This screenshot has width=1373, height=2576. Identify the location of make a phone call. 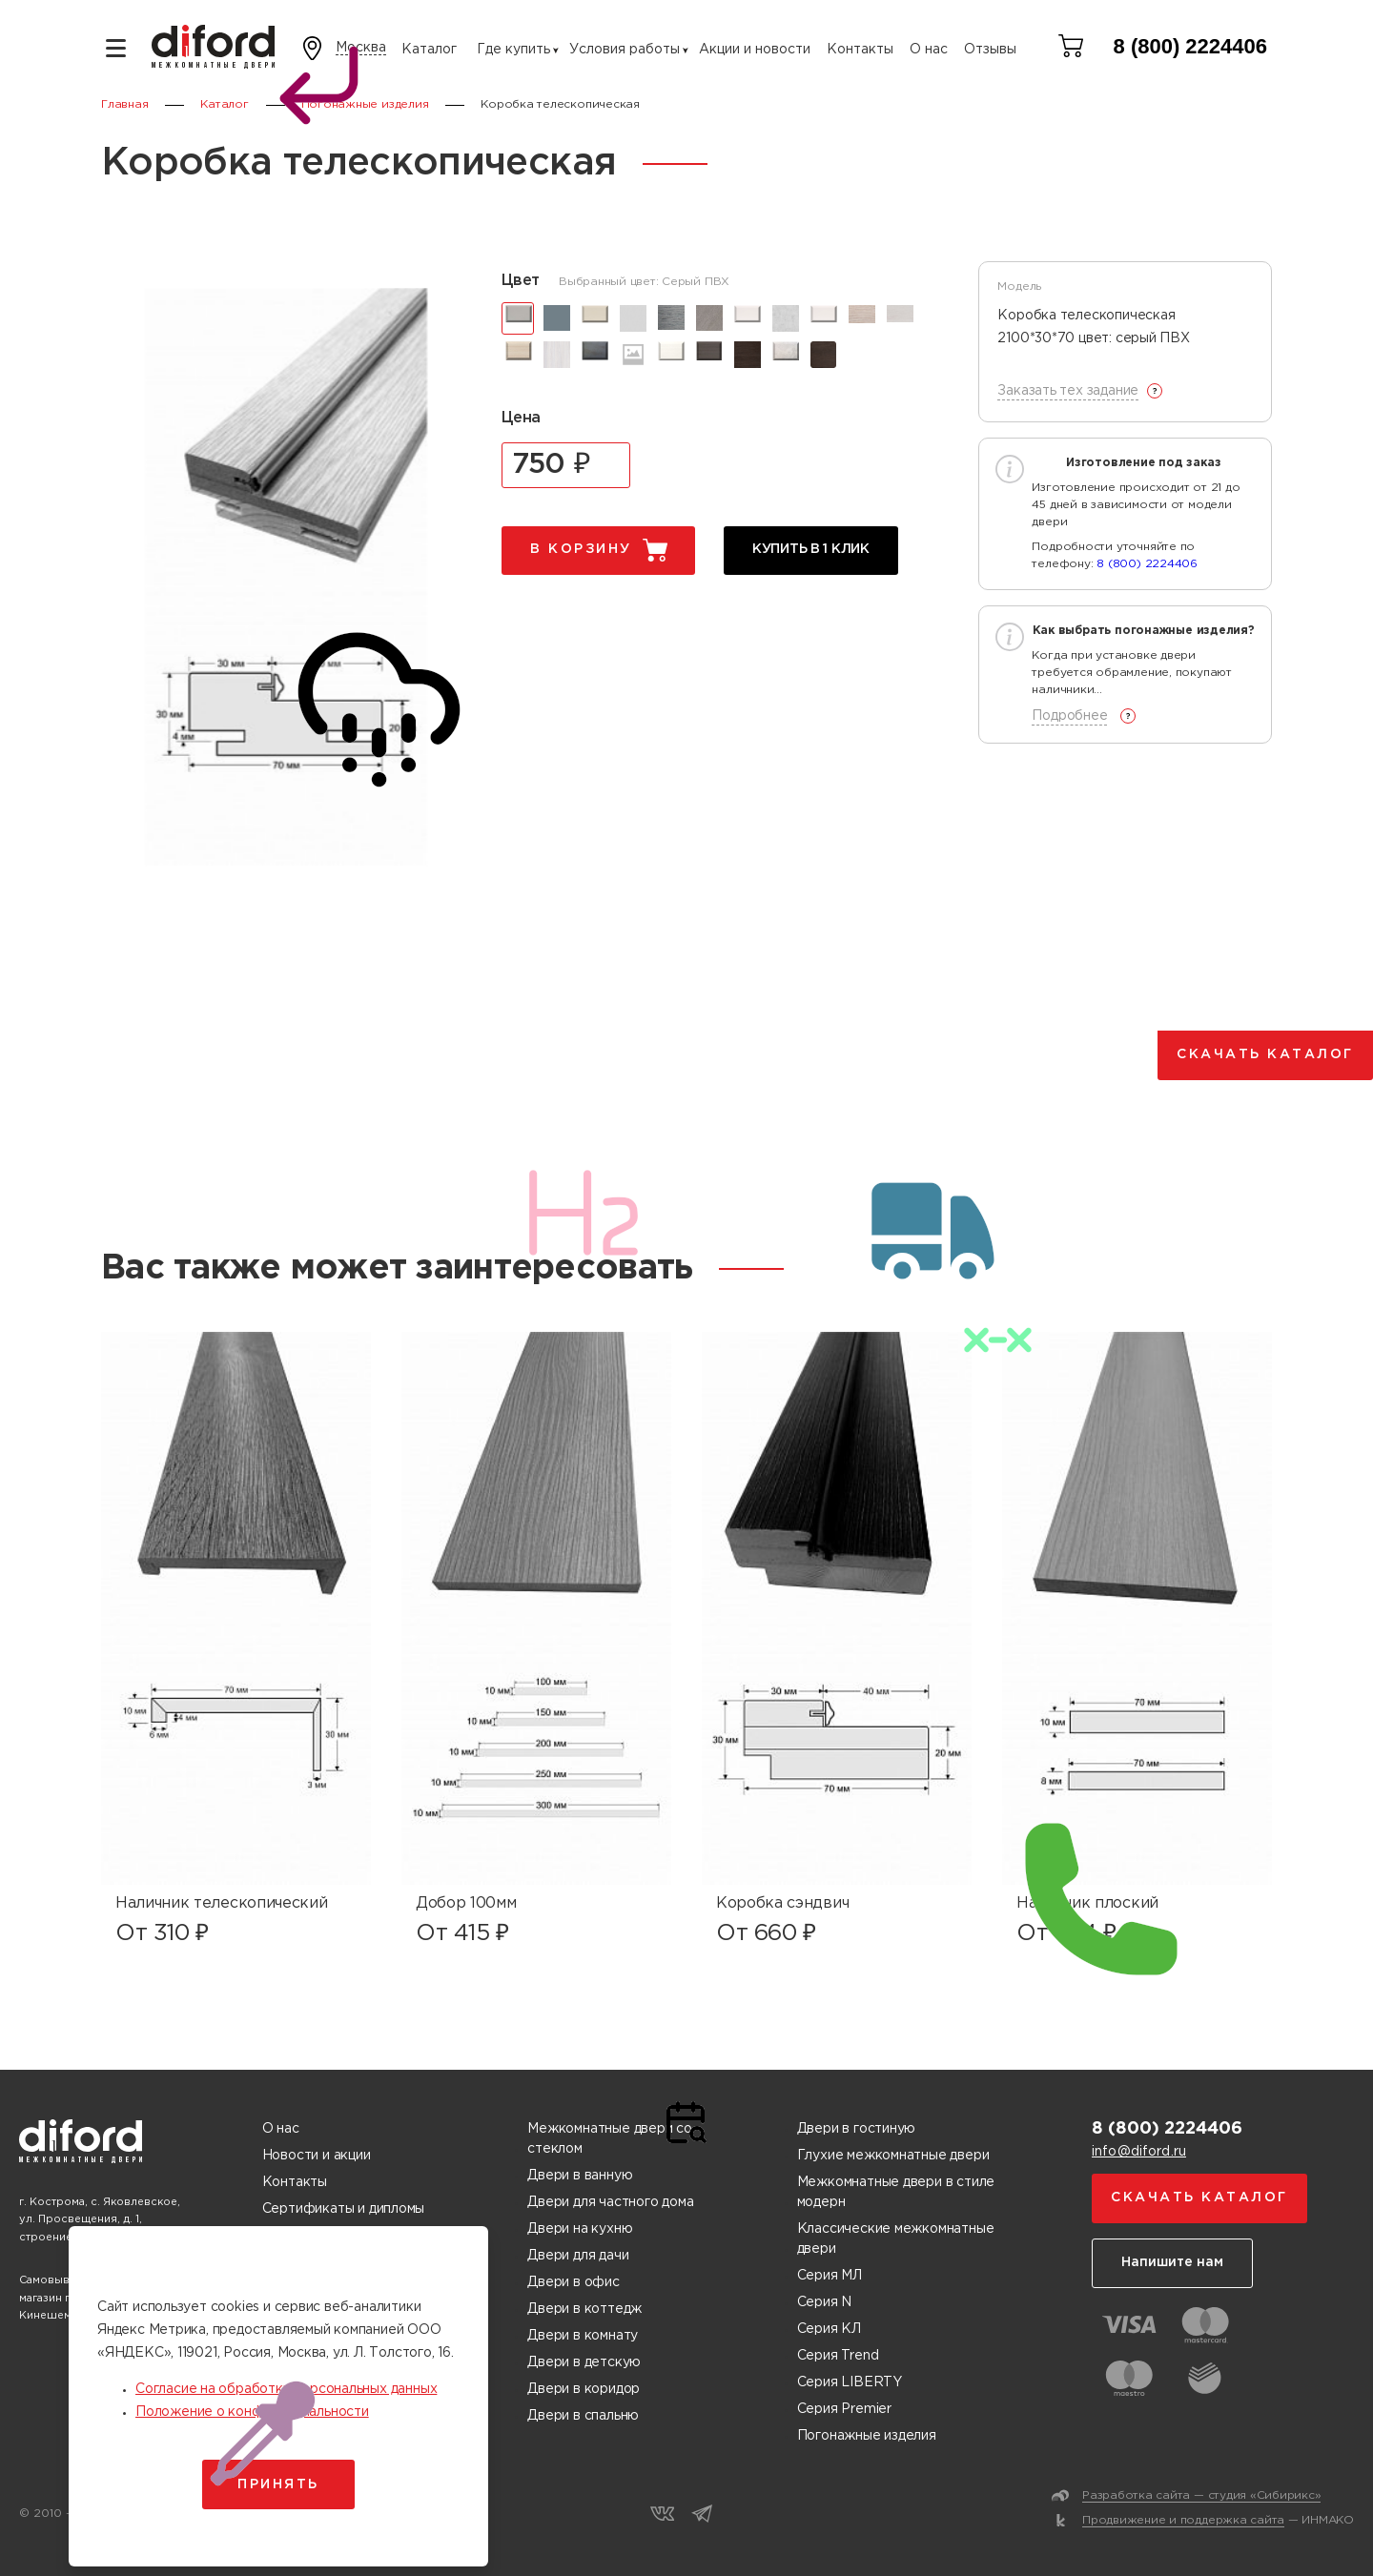
(1101, 1899).